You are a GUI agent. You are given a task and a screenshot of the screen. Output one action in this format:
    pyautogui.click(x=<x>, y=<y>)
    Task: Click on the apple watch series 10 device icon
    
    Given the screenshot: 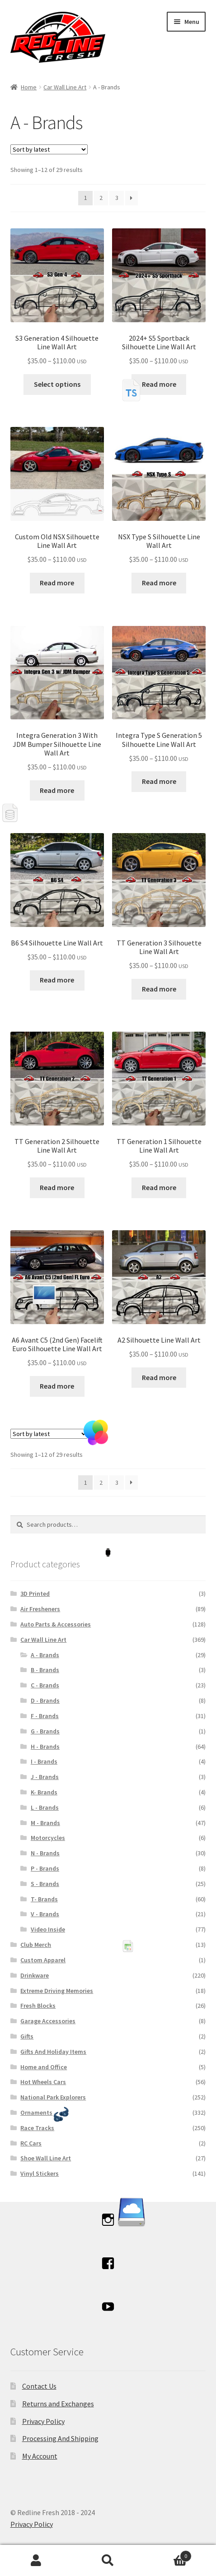 What is the action you would take?
    pyautogui.click(x=108, y=1552)
    